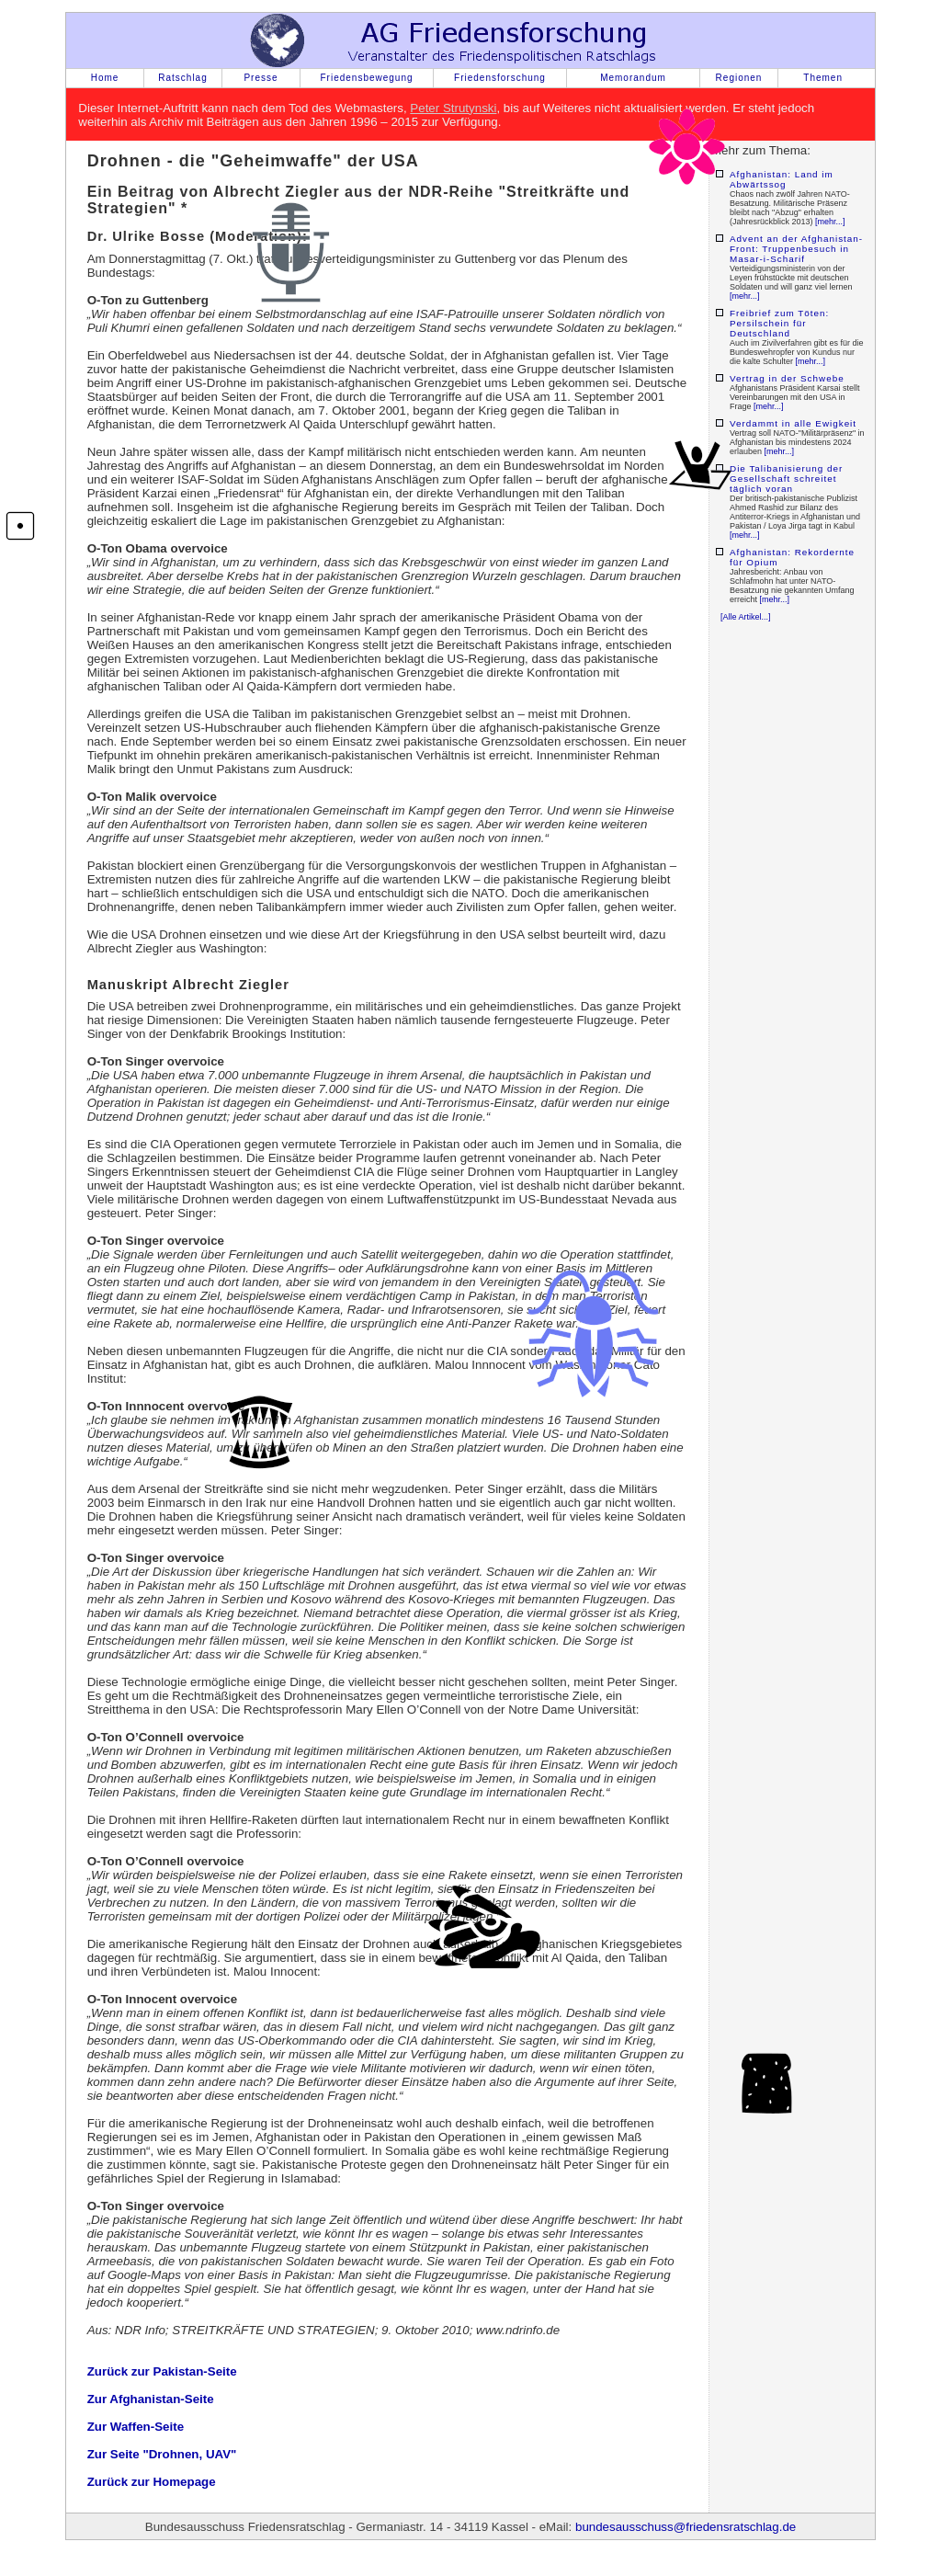 The image size is (941, 2576). Describe the element at coordinates (686, 146) in the screenshot. I see `decorative floral badge or achievement emblem` at that location.